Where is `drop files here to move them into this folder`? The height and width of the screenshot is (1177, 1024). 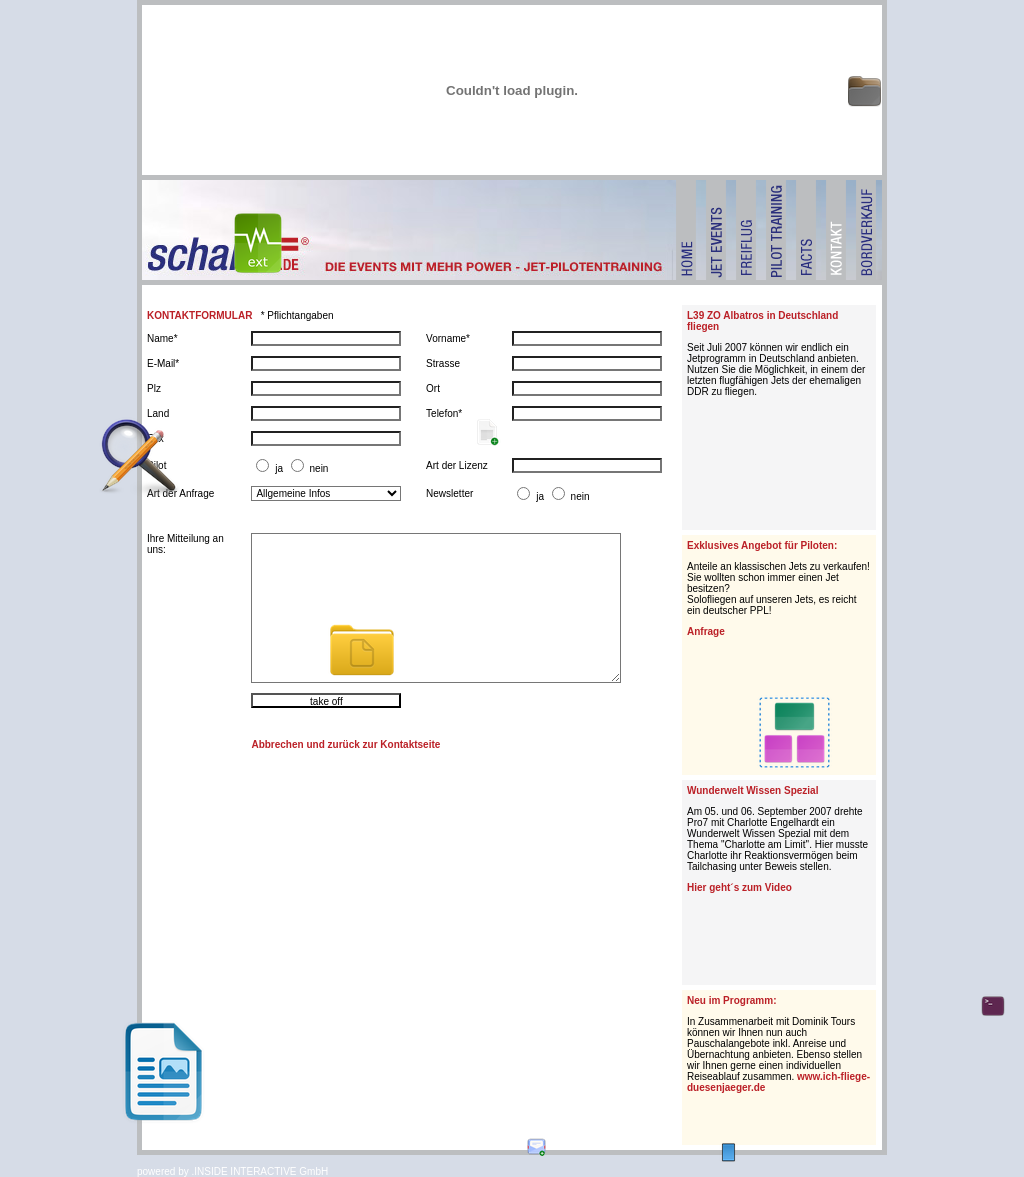 drop files here to move them into this folder is located at coordinates (864, 90).